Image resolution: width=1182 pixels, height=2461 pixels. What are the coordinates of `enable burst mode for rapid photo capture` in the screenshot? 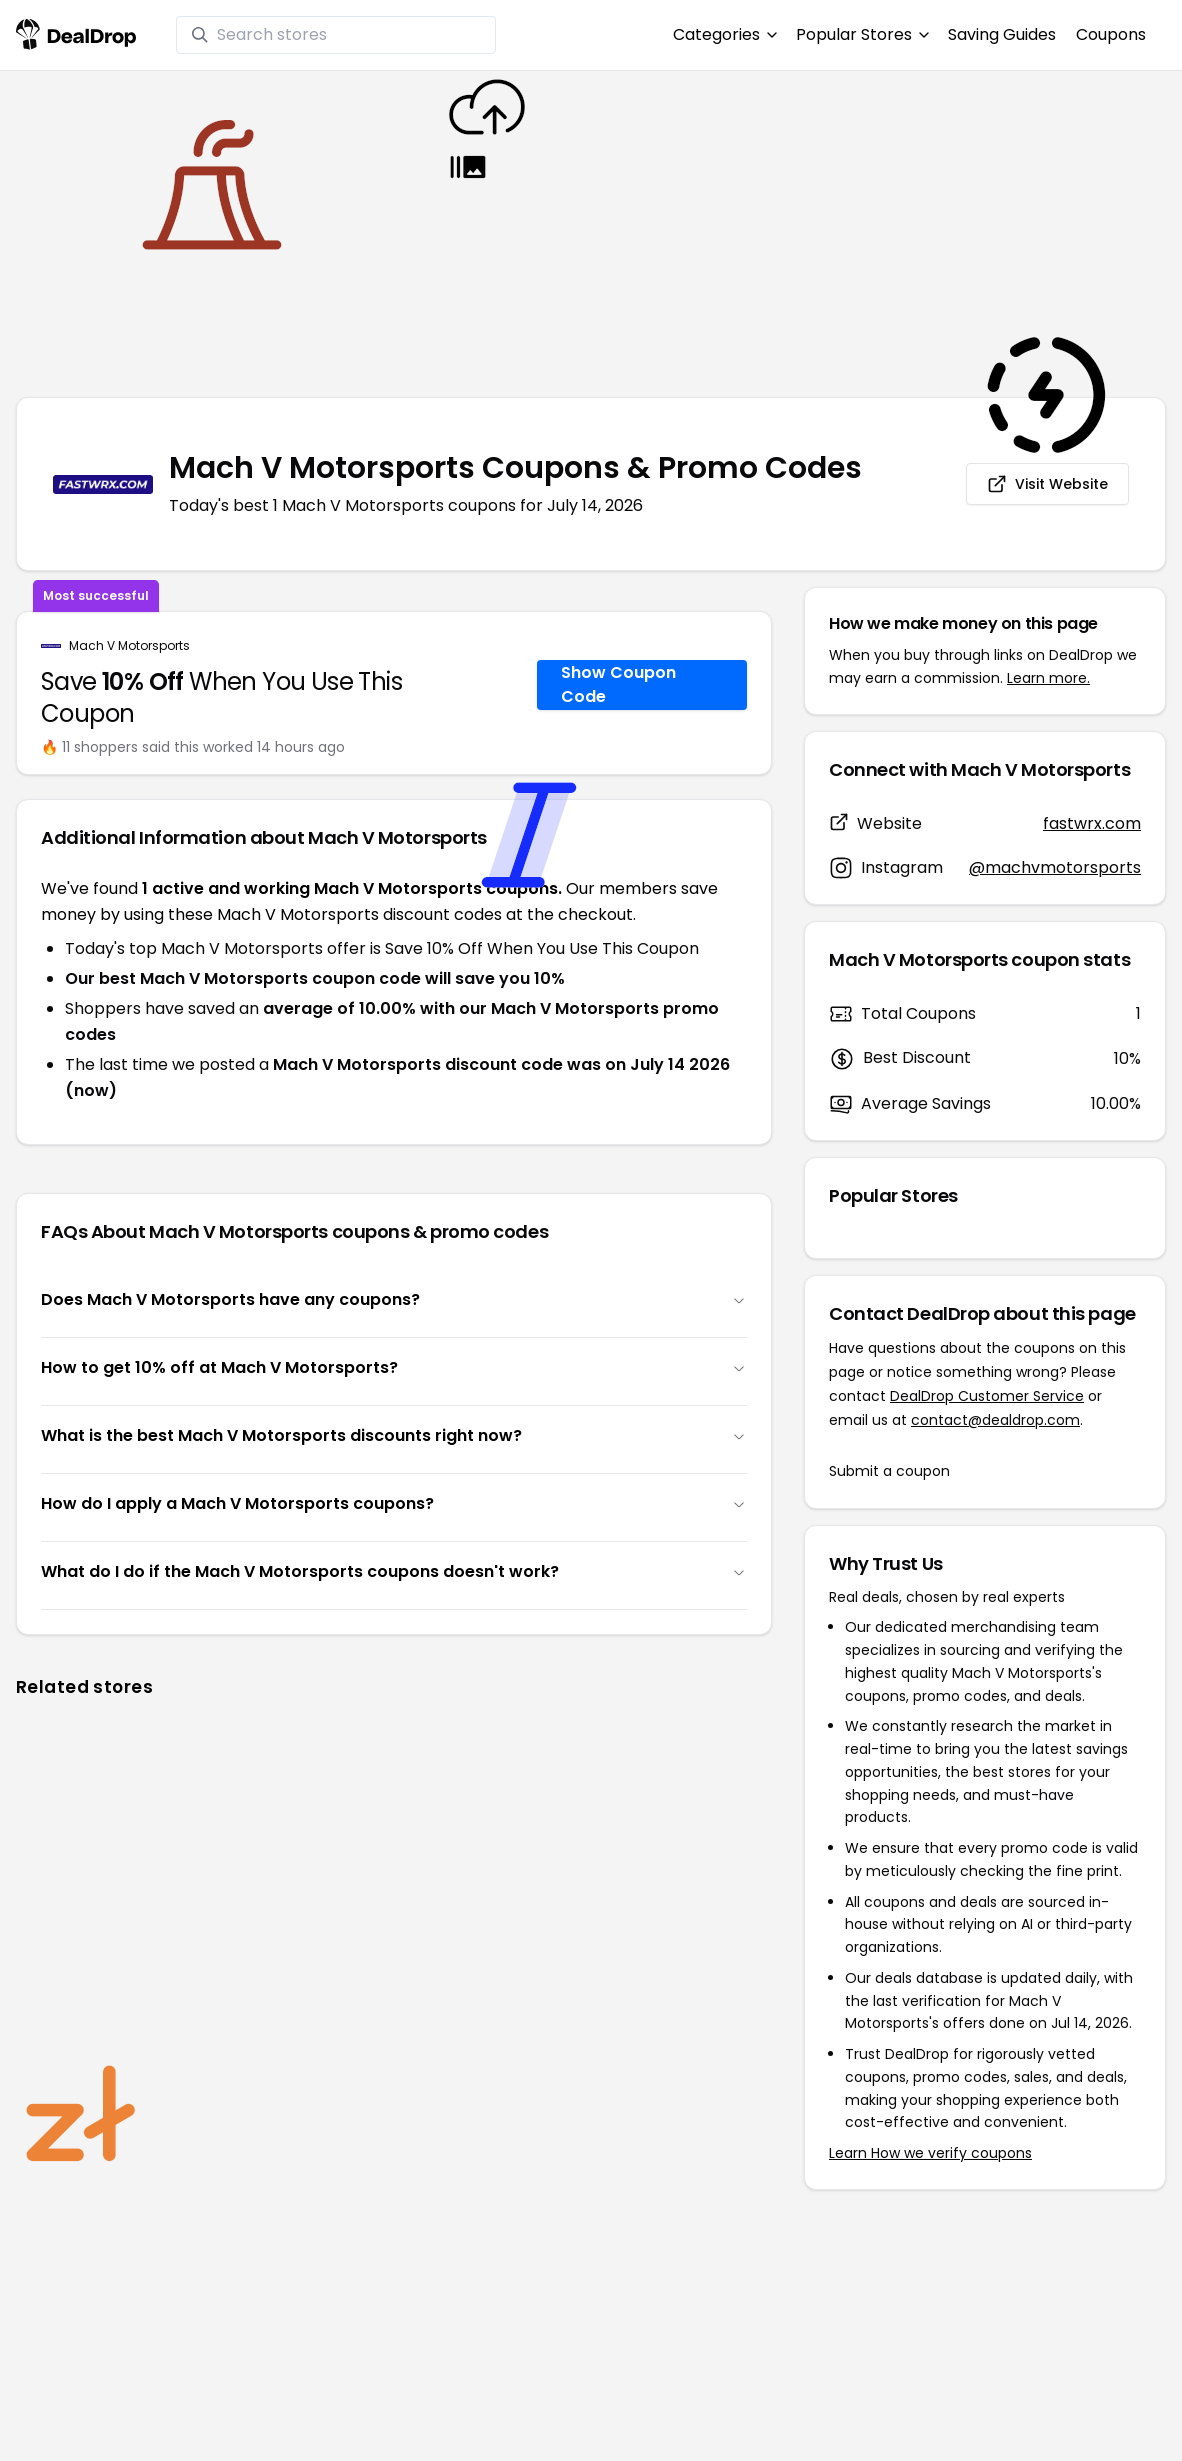 It's located at (468, 167).